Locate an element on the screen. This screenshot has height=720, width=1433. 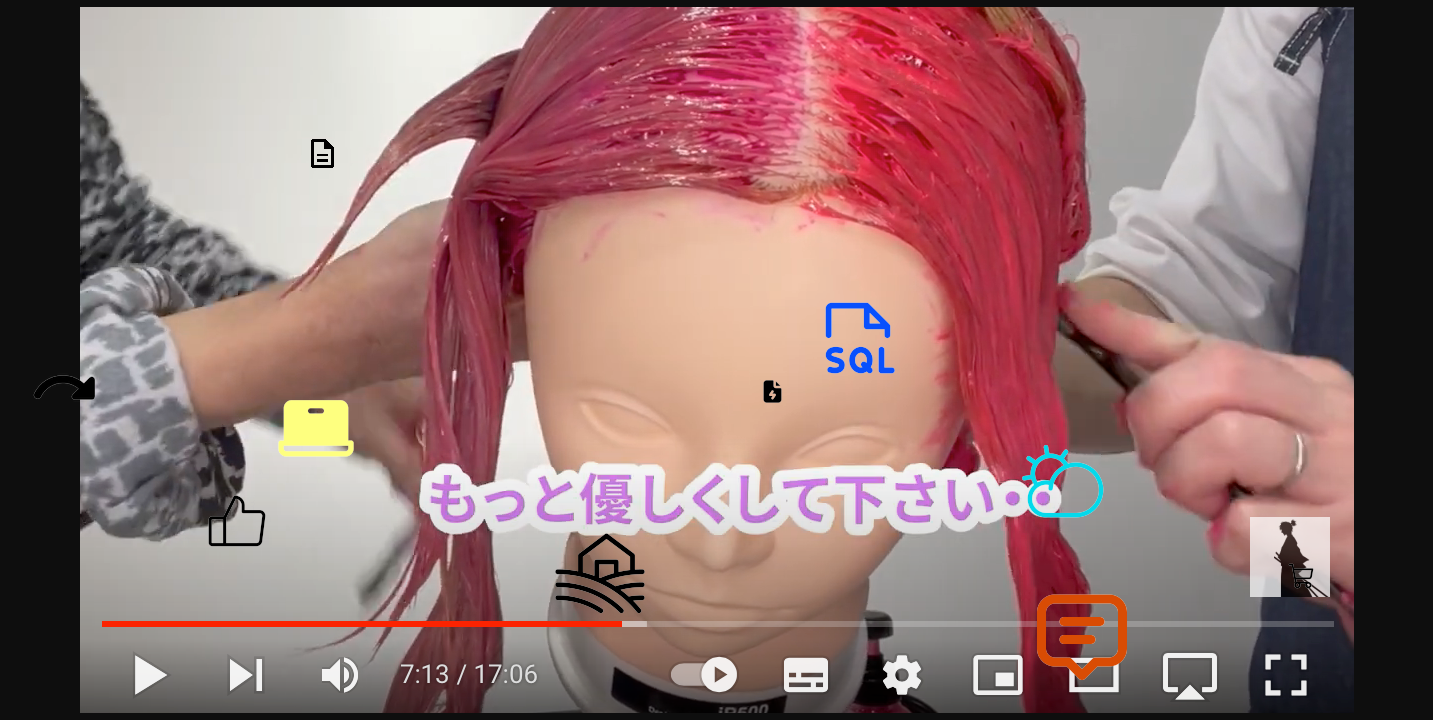
indicates partly cloudy weather conditions is located at coordinates (1062, 482).